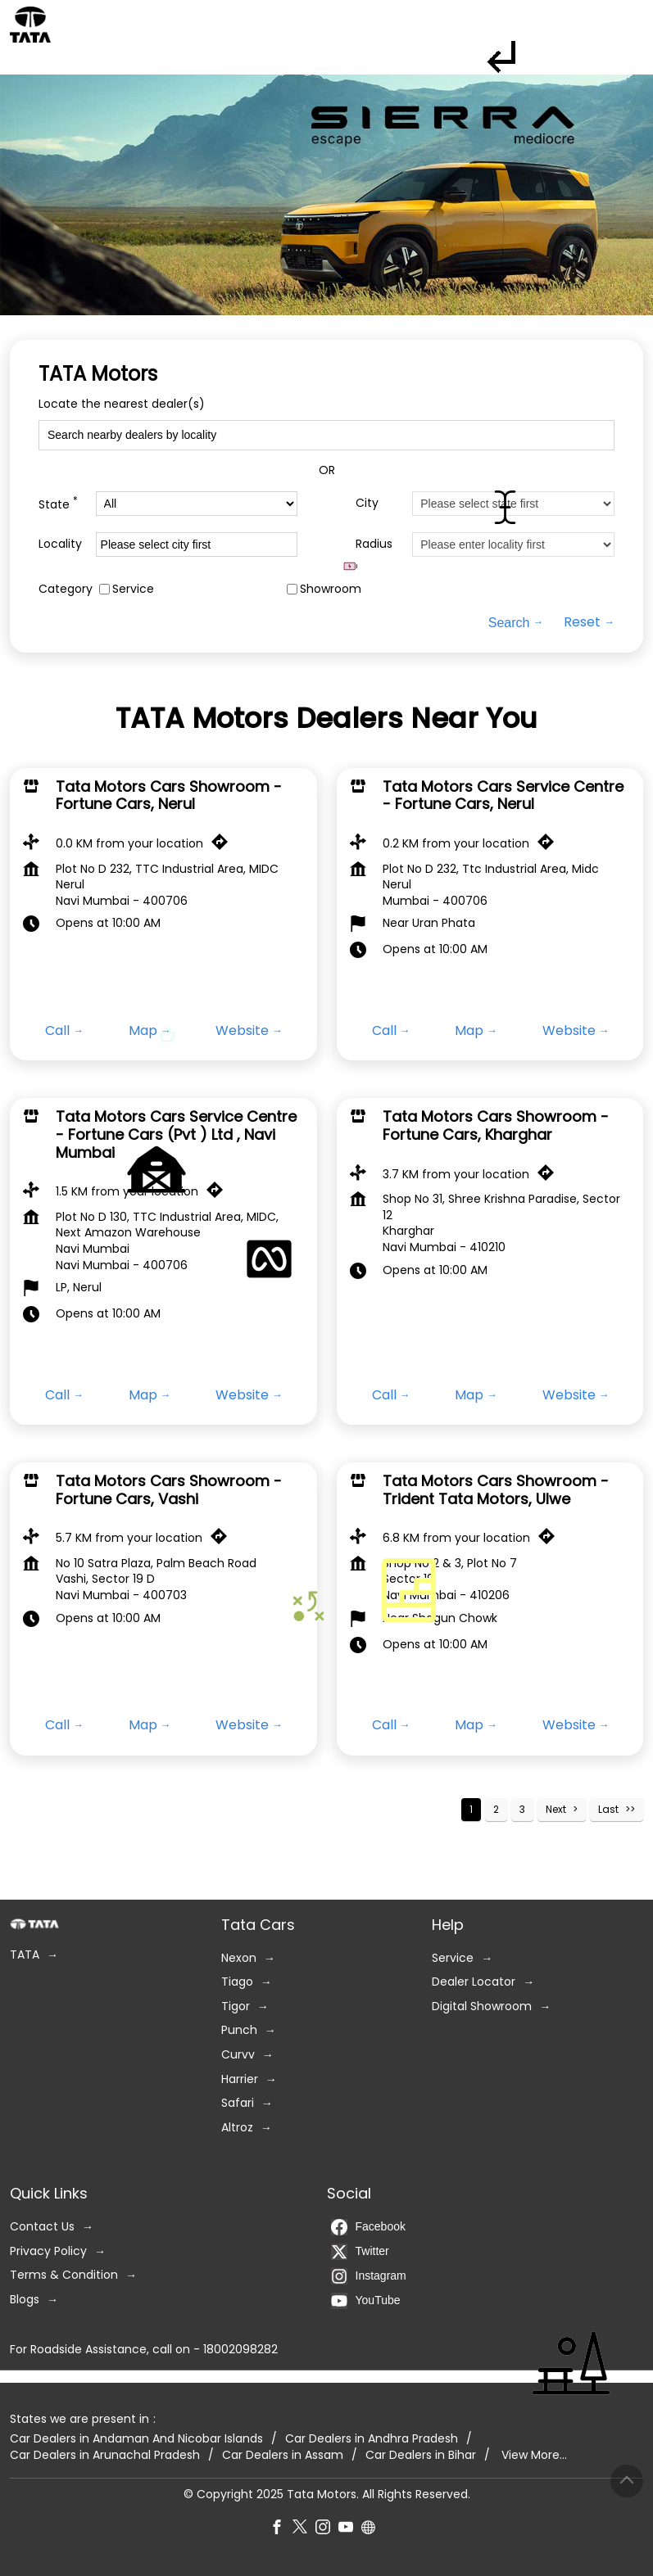 This screenshot has height=2576, width=653. I want to click on view game plan or strategy options, so click(307, 1607).